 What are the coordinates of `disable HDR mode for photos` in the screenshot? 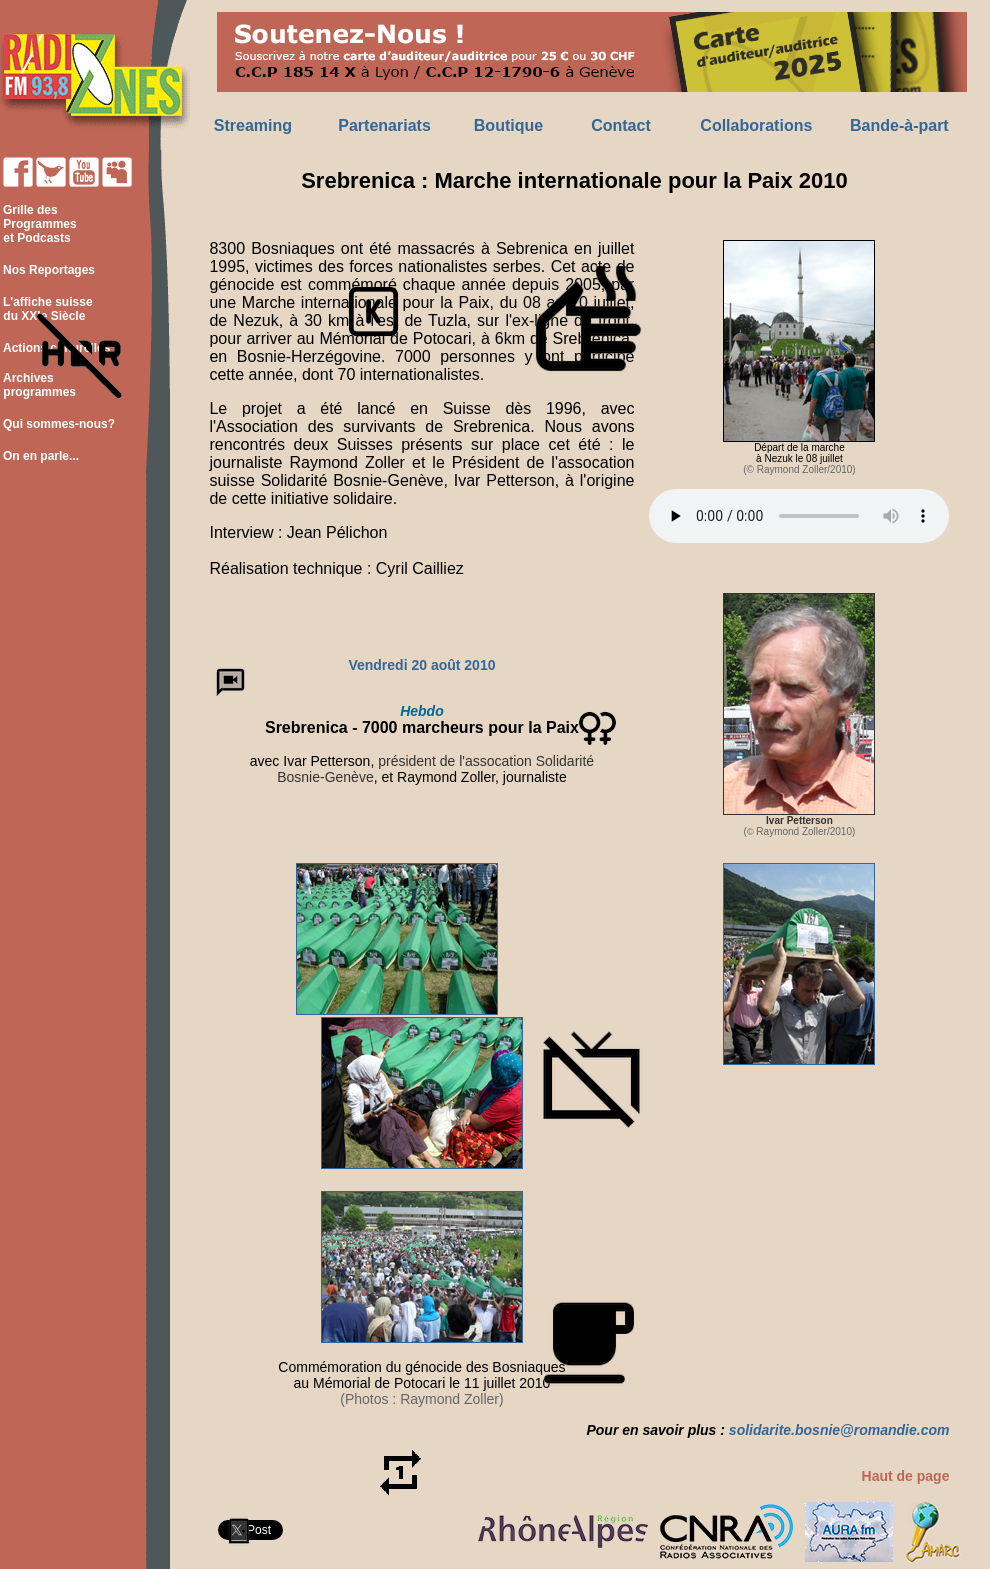 It's located at (81, 353).